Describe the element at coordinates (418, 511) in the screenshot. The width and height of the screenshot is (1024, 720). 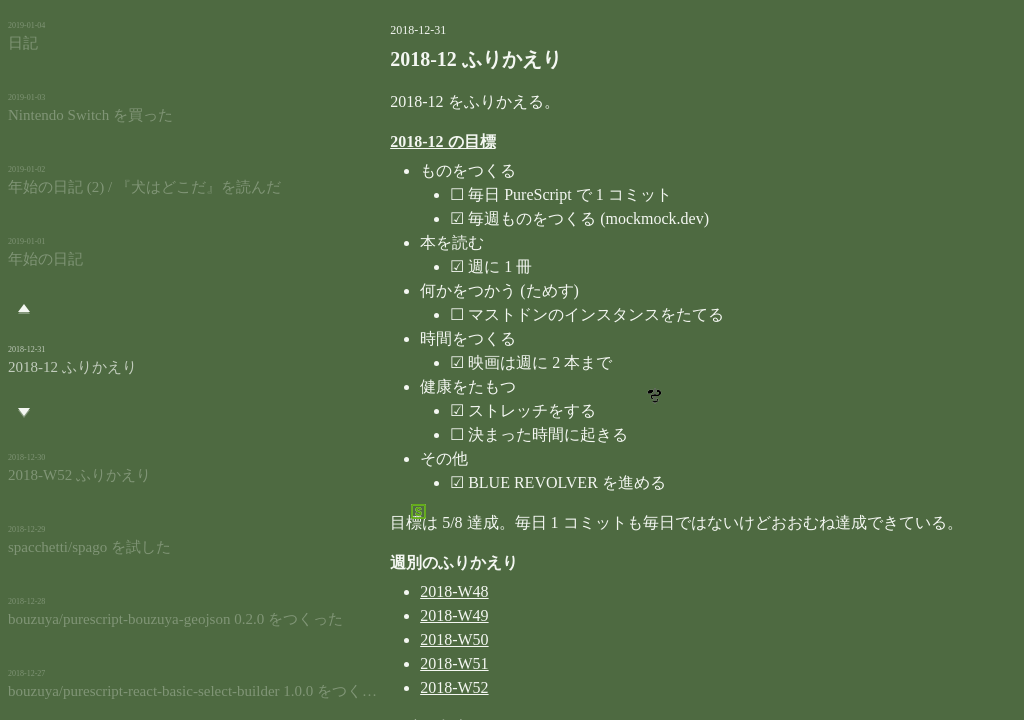
I see `access Stripe payment settings` at that location.